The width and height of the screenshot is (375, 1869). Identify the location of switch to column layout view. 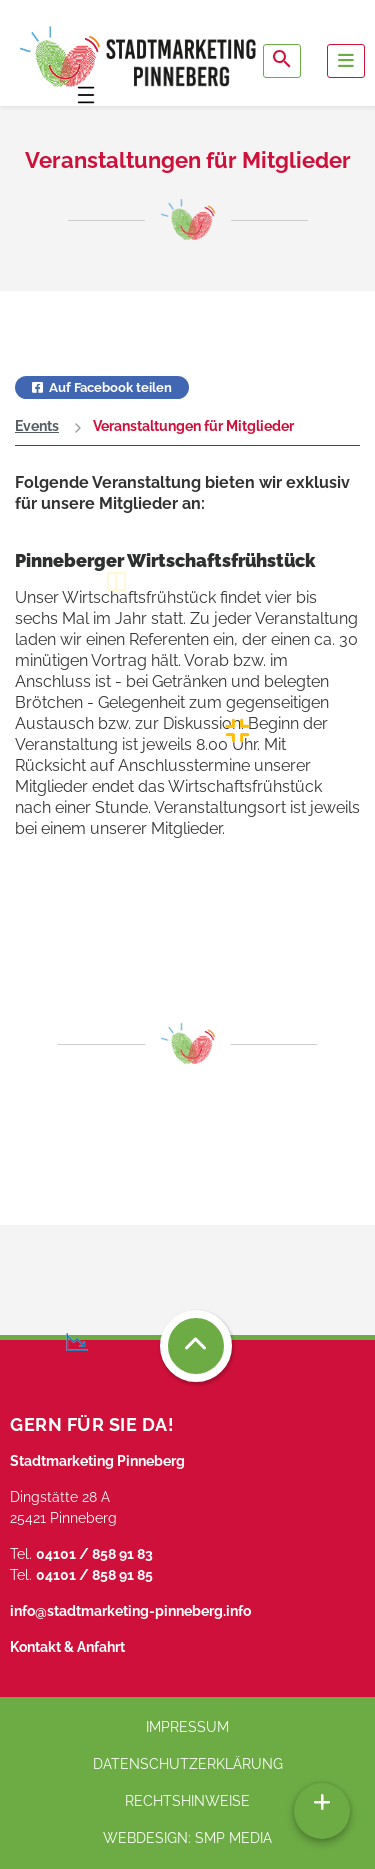
(116, 581).